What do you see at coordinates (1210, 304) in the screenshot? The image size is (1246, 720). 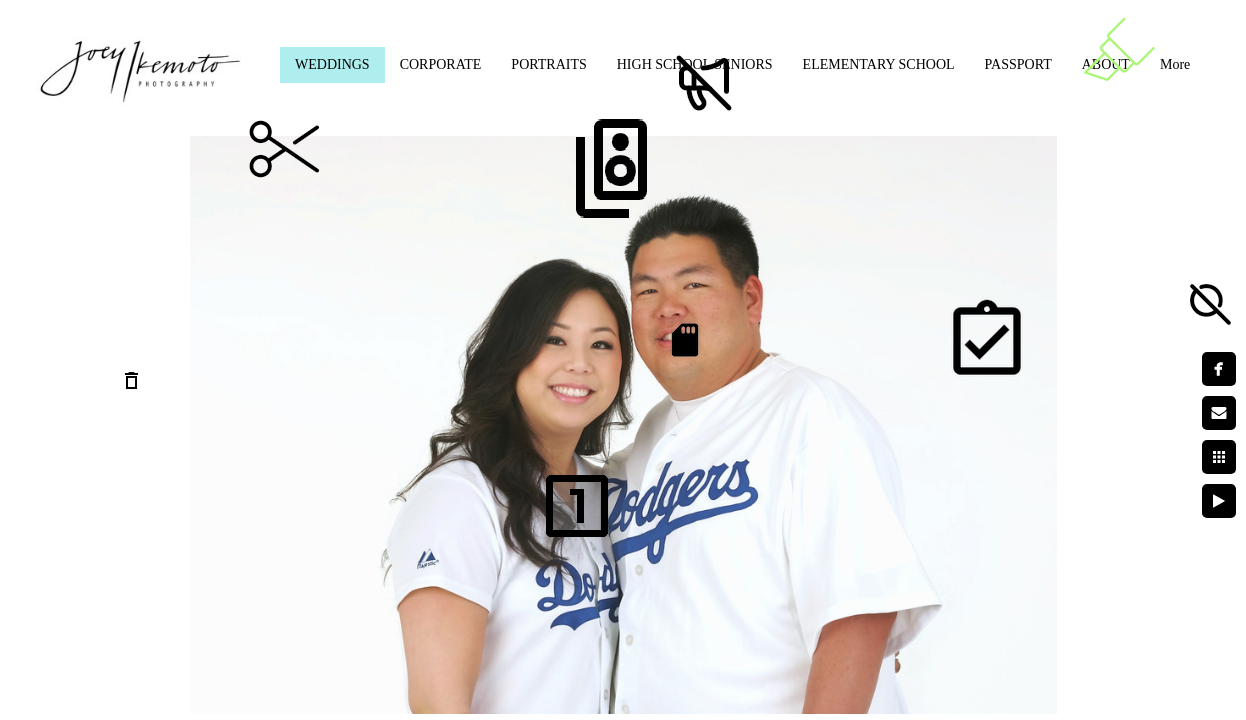 I see `search functionality is disabled` at bounding box center [1210, 304].